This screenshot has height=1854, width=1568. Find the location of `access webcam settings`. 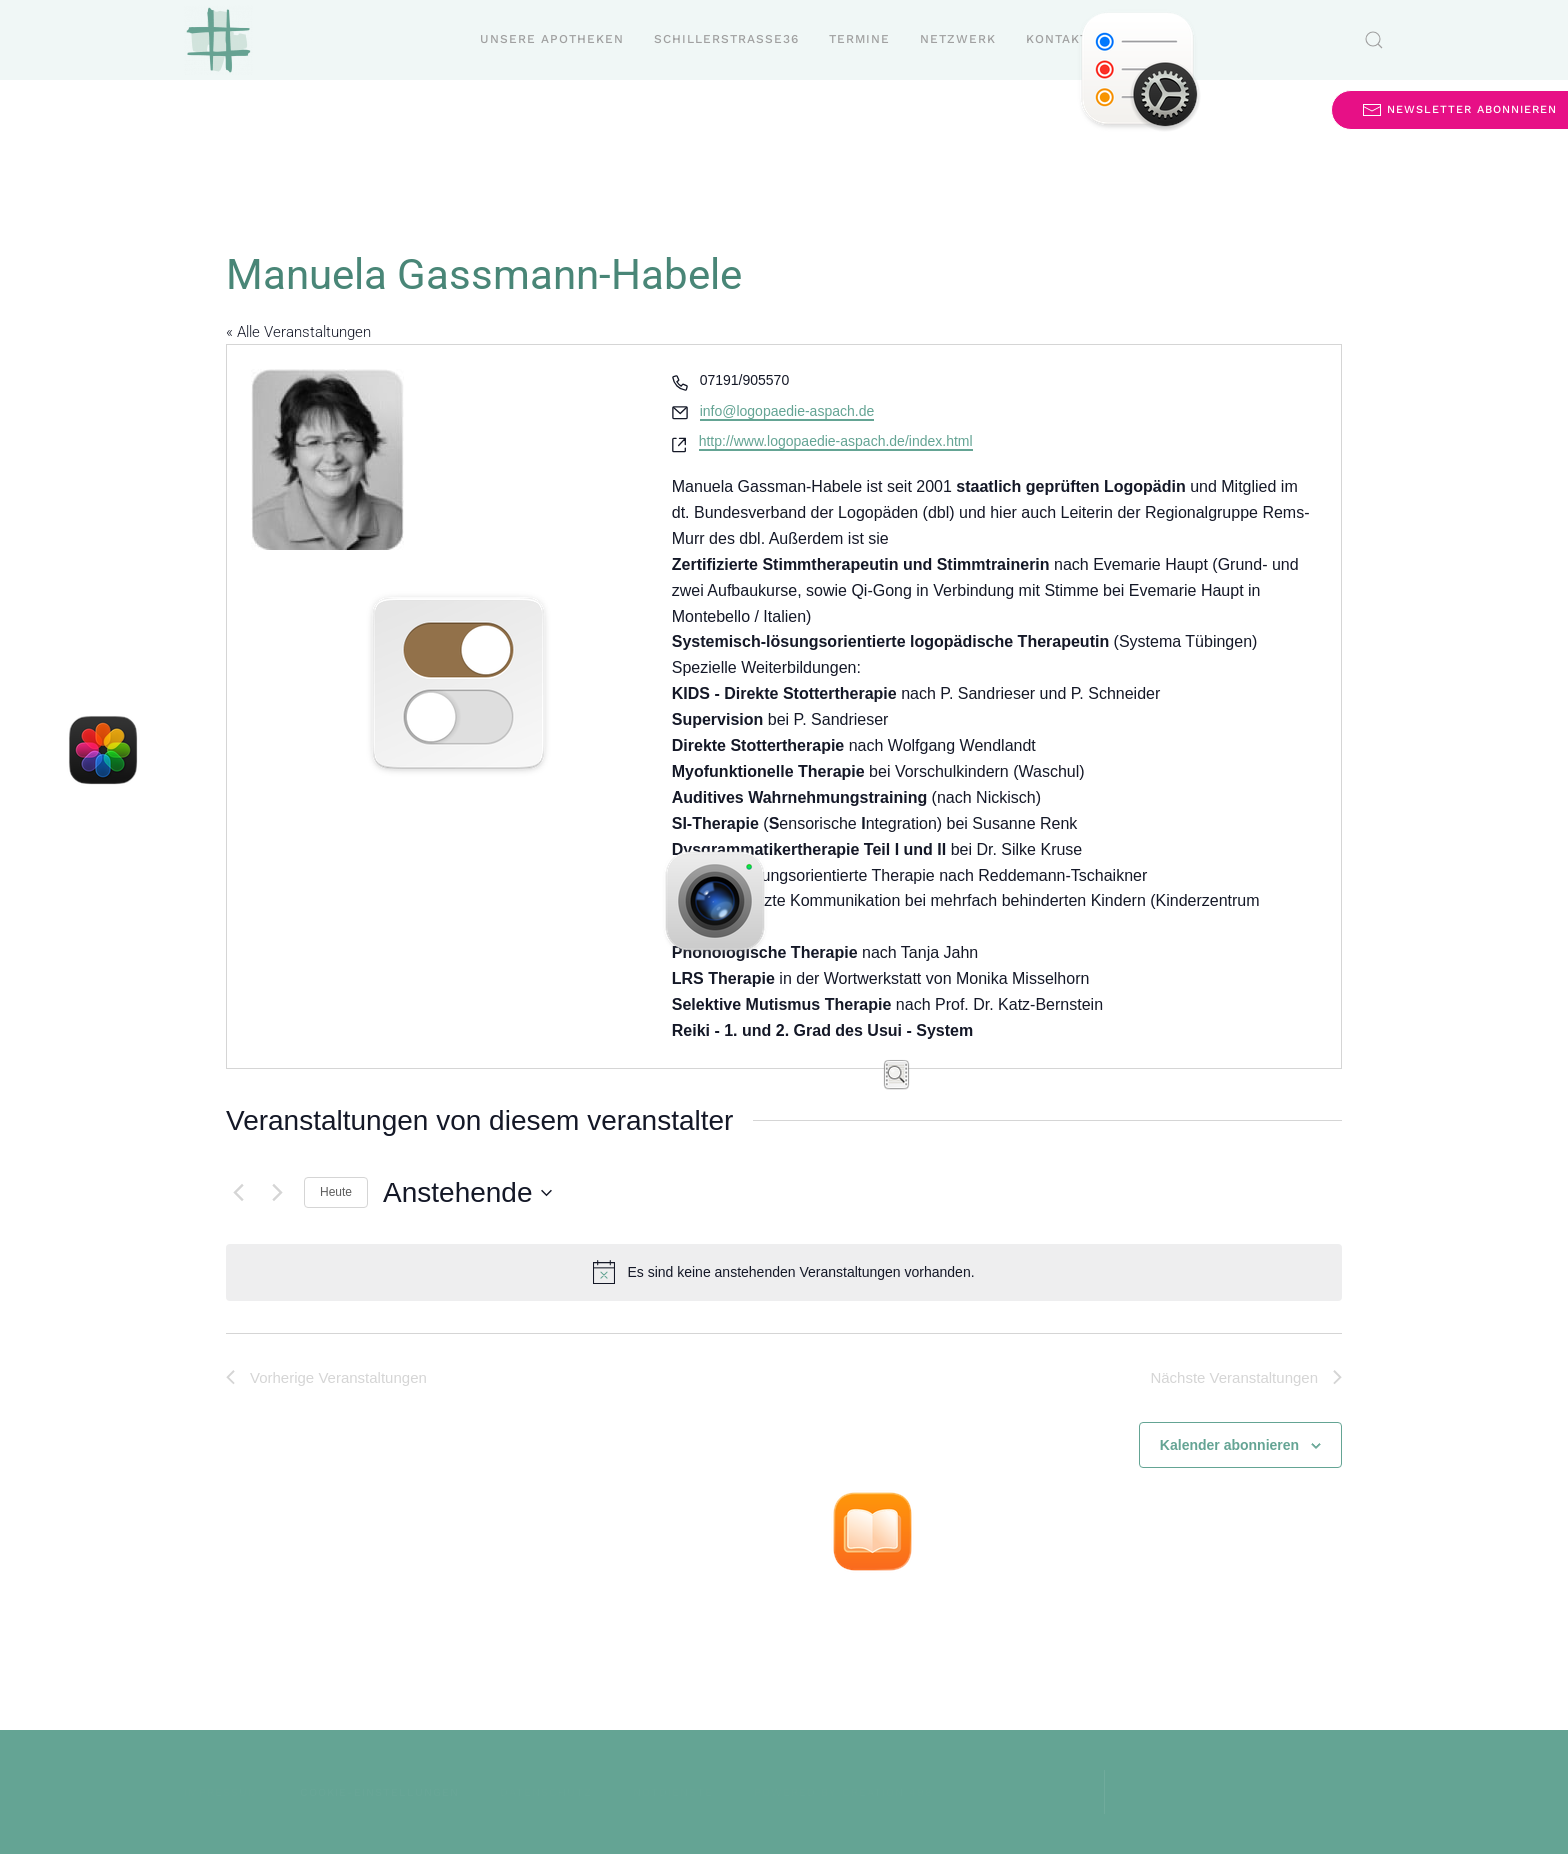

access webcam settings is located at coordinates (715, 901).